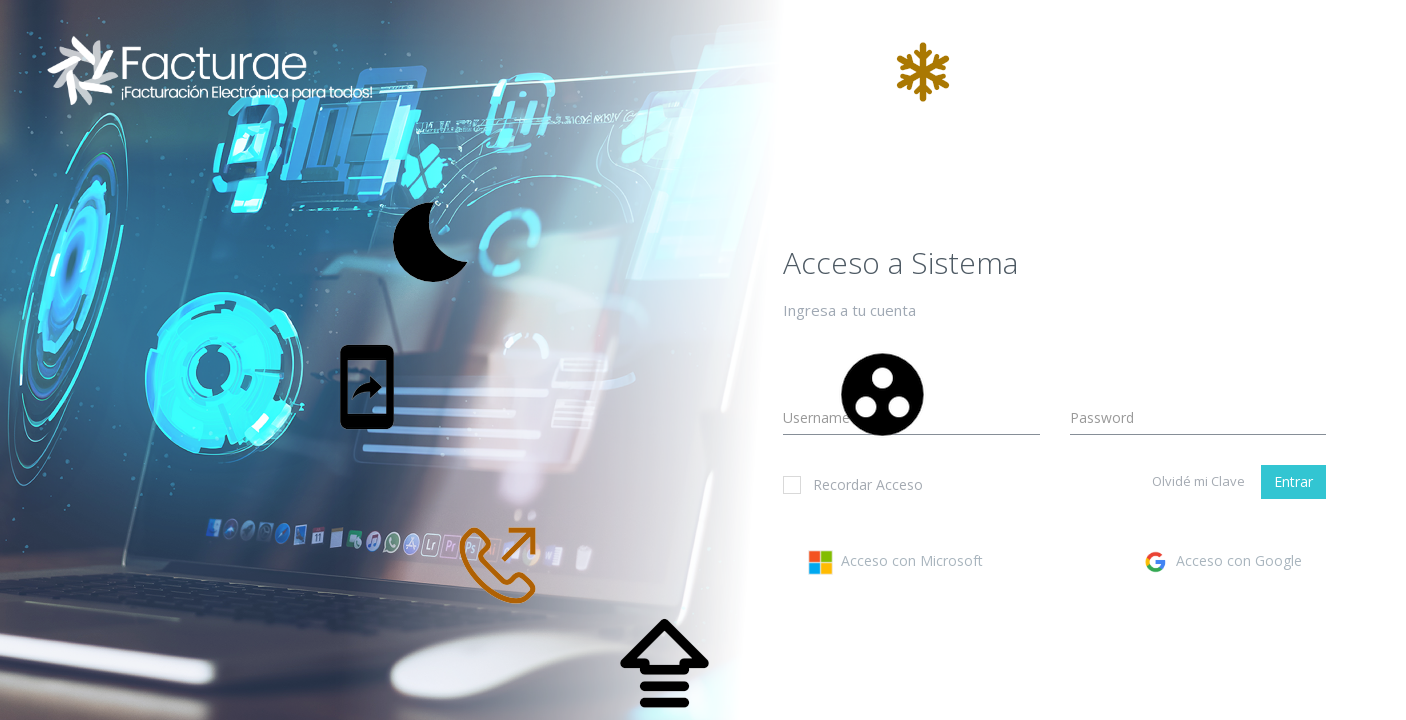 The image size is (1406, 720). What do you see at coordinates (923, 72) in the screenshot?
I see `activate cooling or air conditioning mode` at bounding box center [923, 72].